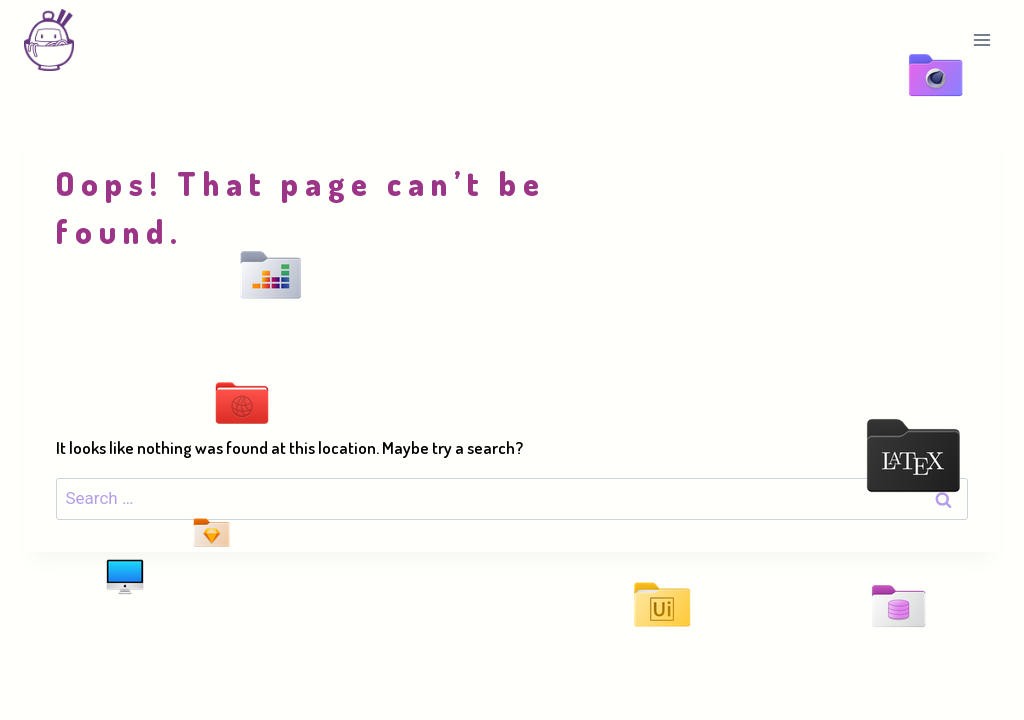 The height and width of the screenshot is (720, 1024). I want to click on open deezer music folder, so click(270, 276).